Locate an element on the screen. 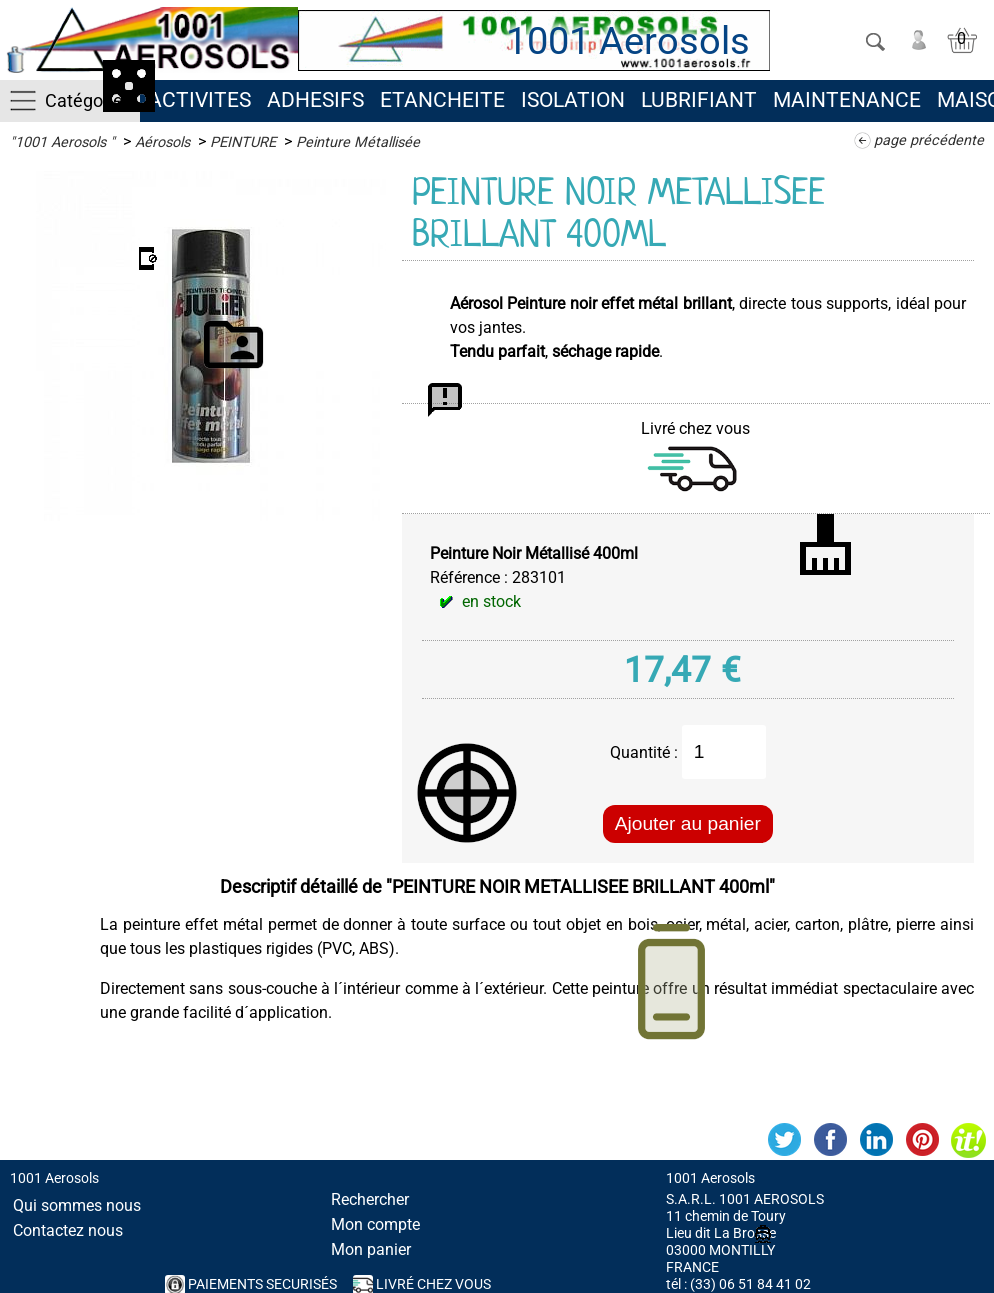  block or restrict an app is located at coordinates (146, 258).